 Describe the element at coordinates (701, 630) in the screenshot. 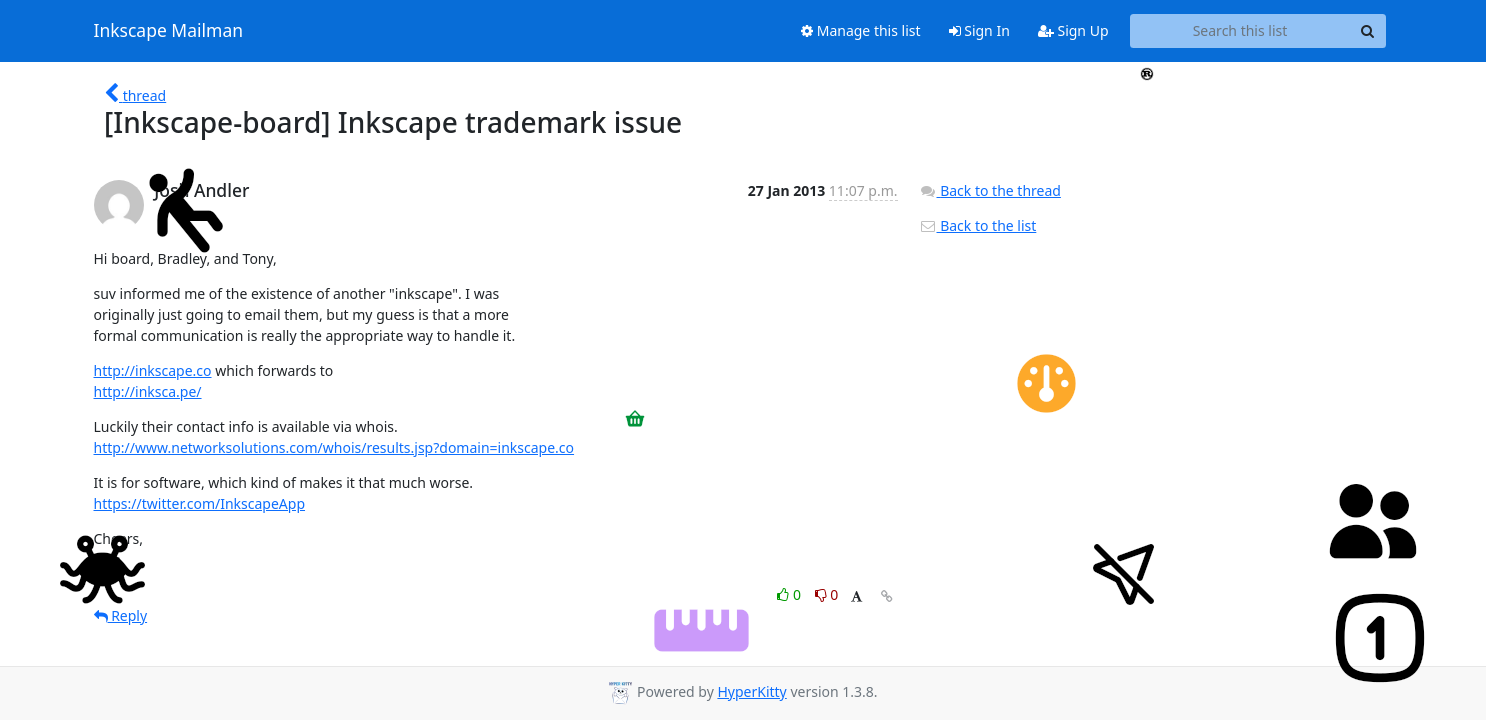

I see `measure horizontal distance or width` at that location.